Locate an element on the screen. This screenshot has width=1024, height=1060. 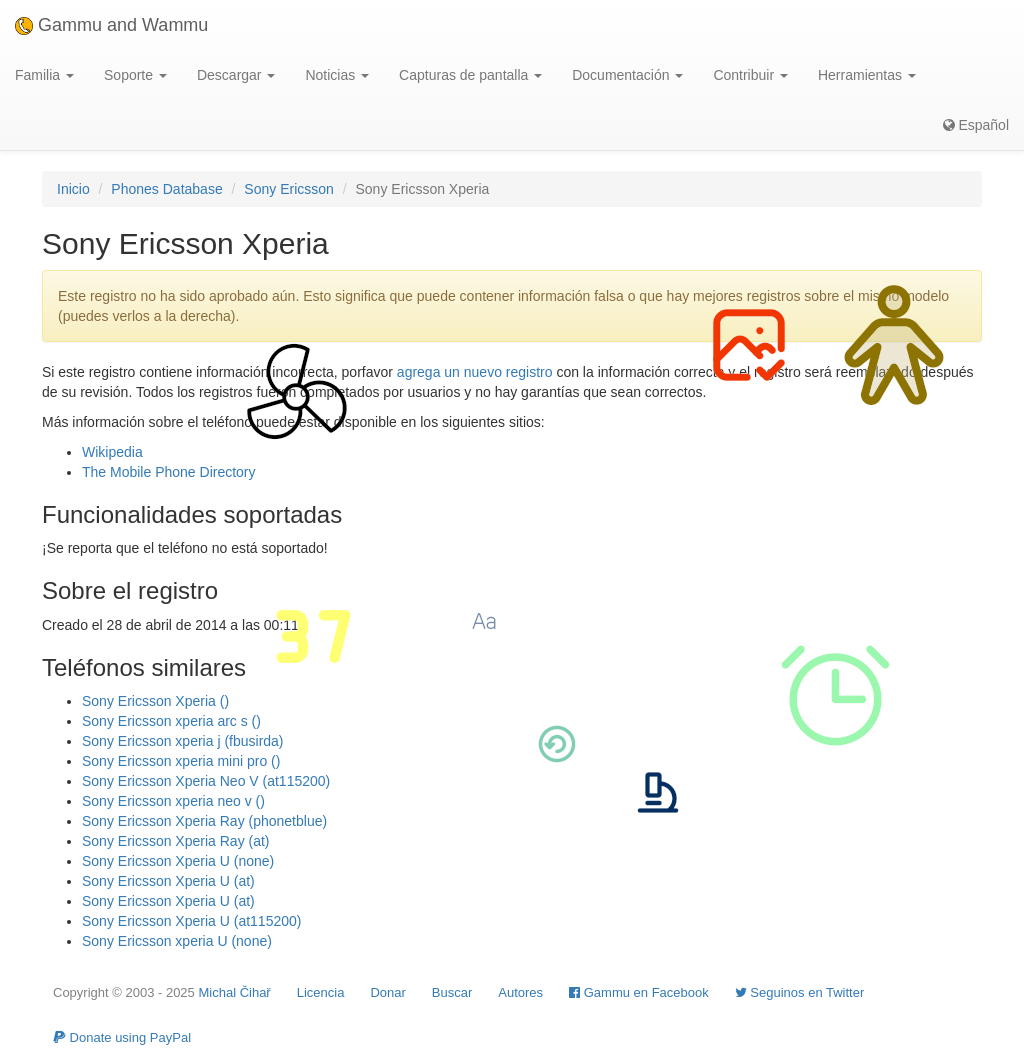
indicates creative commons share-alike license is located at coordinates (557, 744).